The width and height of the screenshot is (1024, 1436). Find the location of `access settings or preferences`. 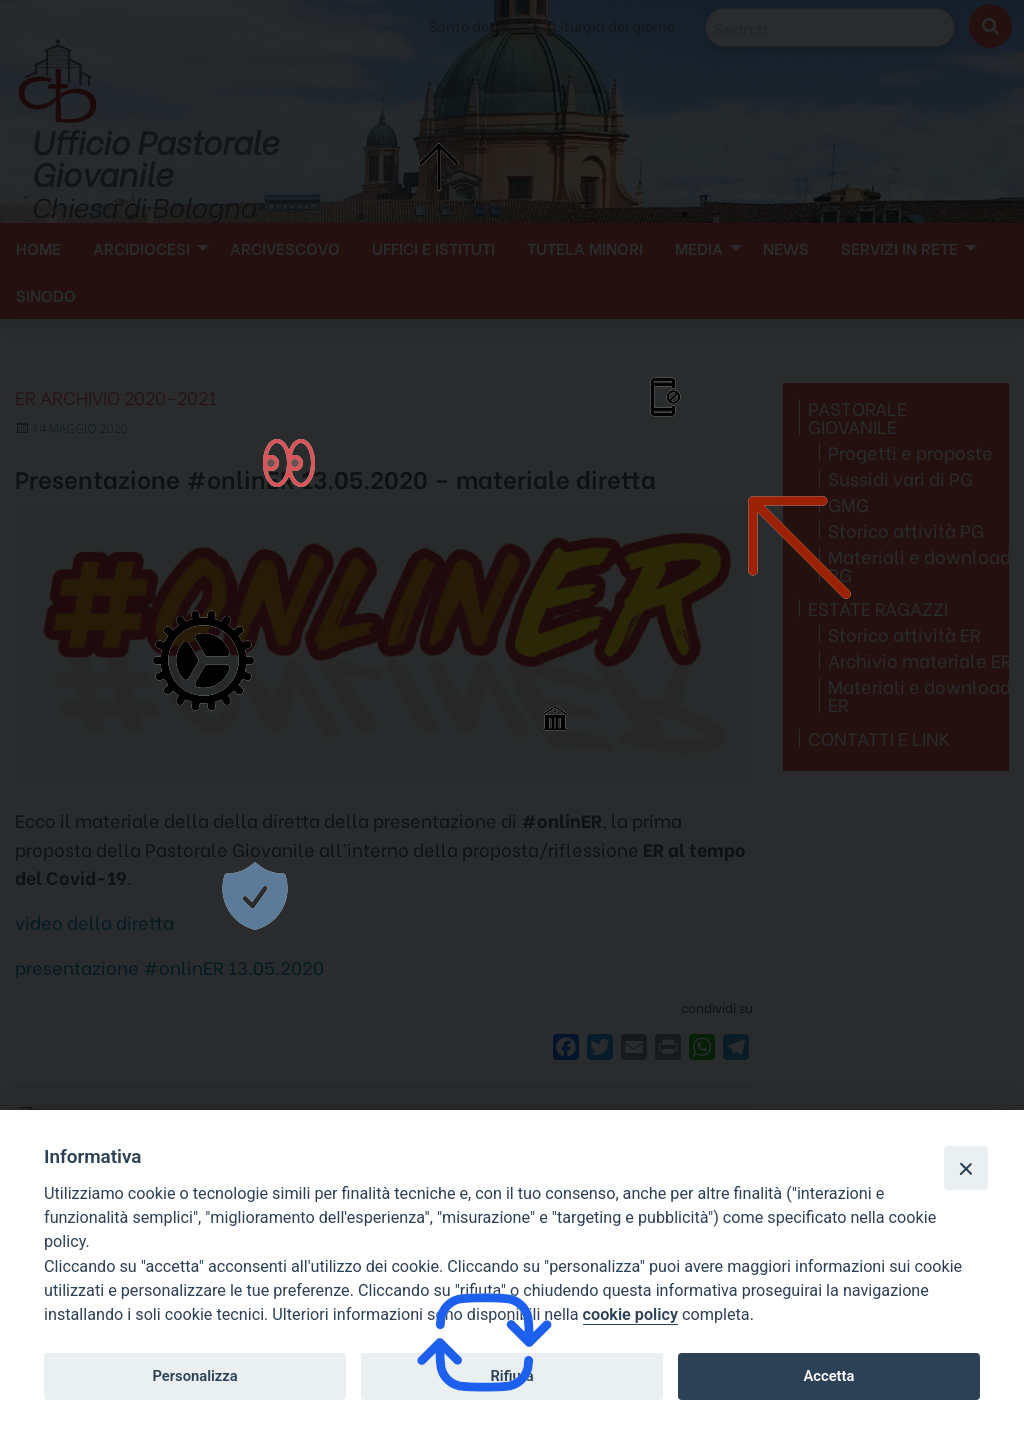

access settings or preferences is located at coordinates (203, 660).